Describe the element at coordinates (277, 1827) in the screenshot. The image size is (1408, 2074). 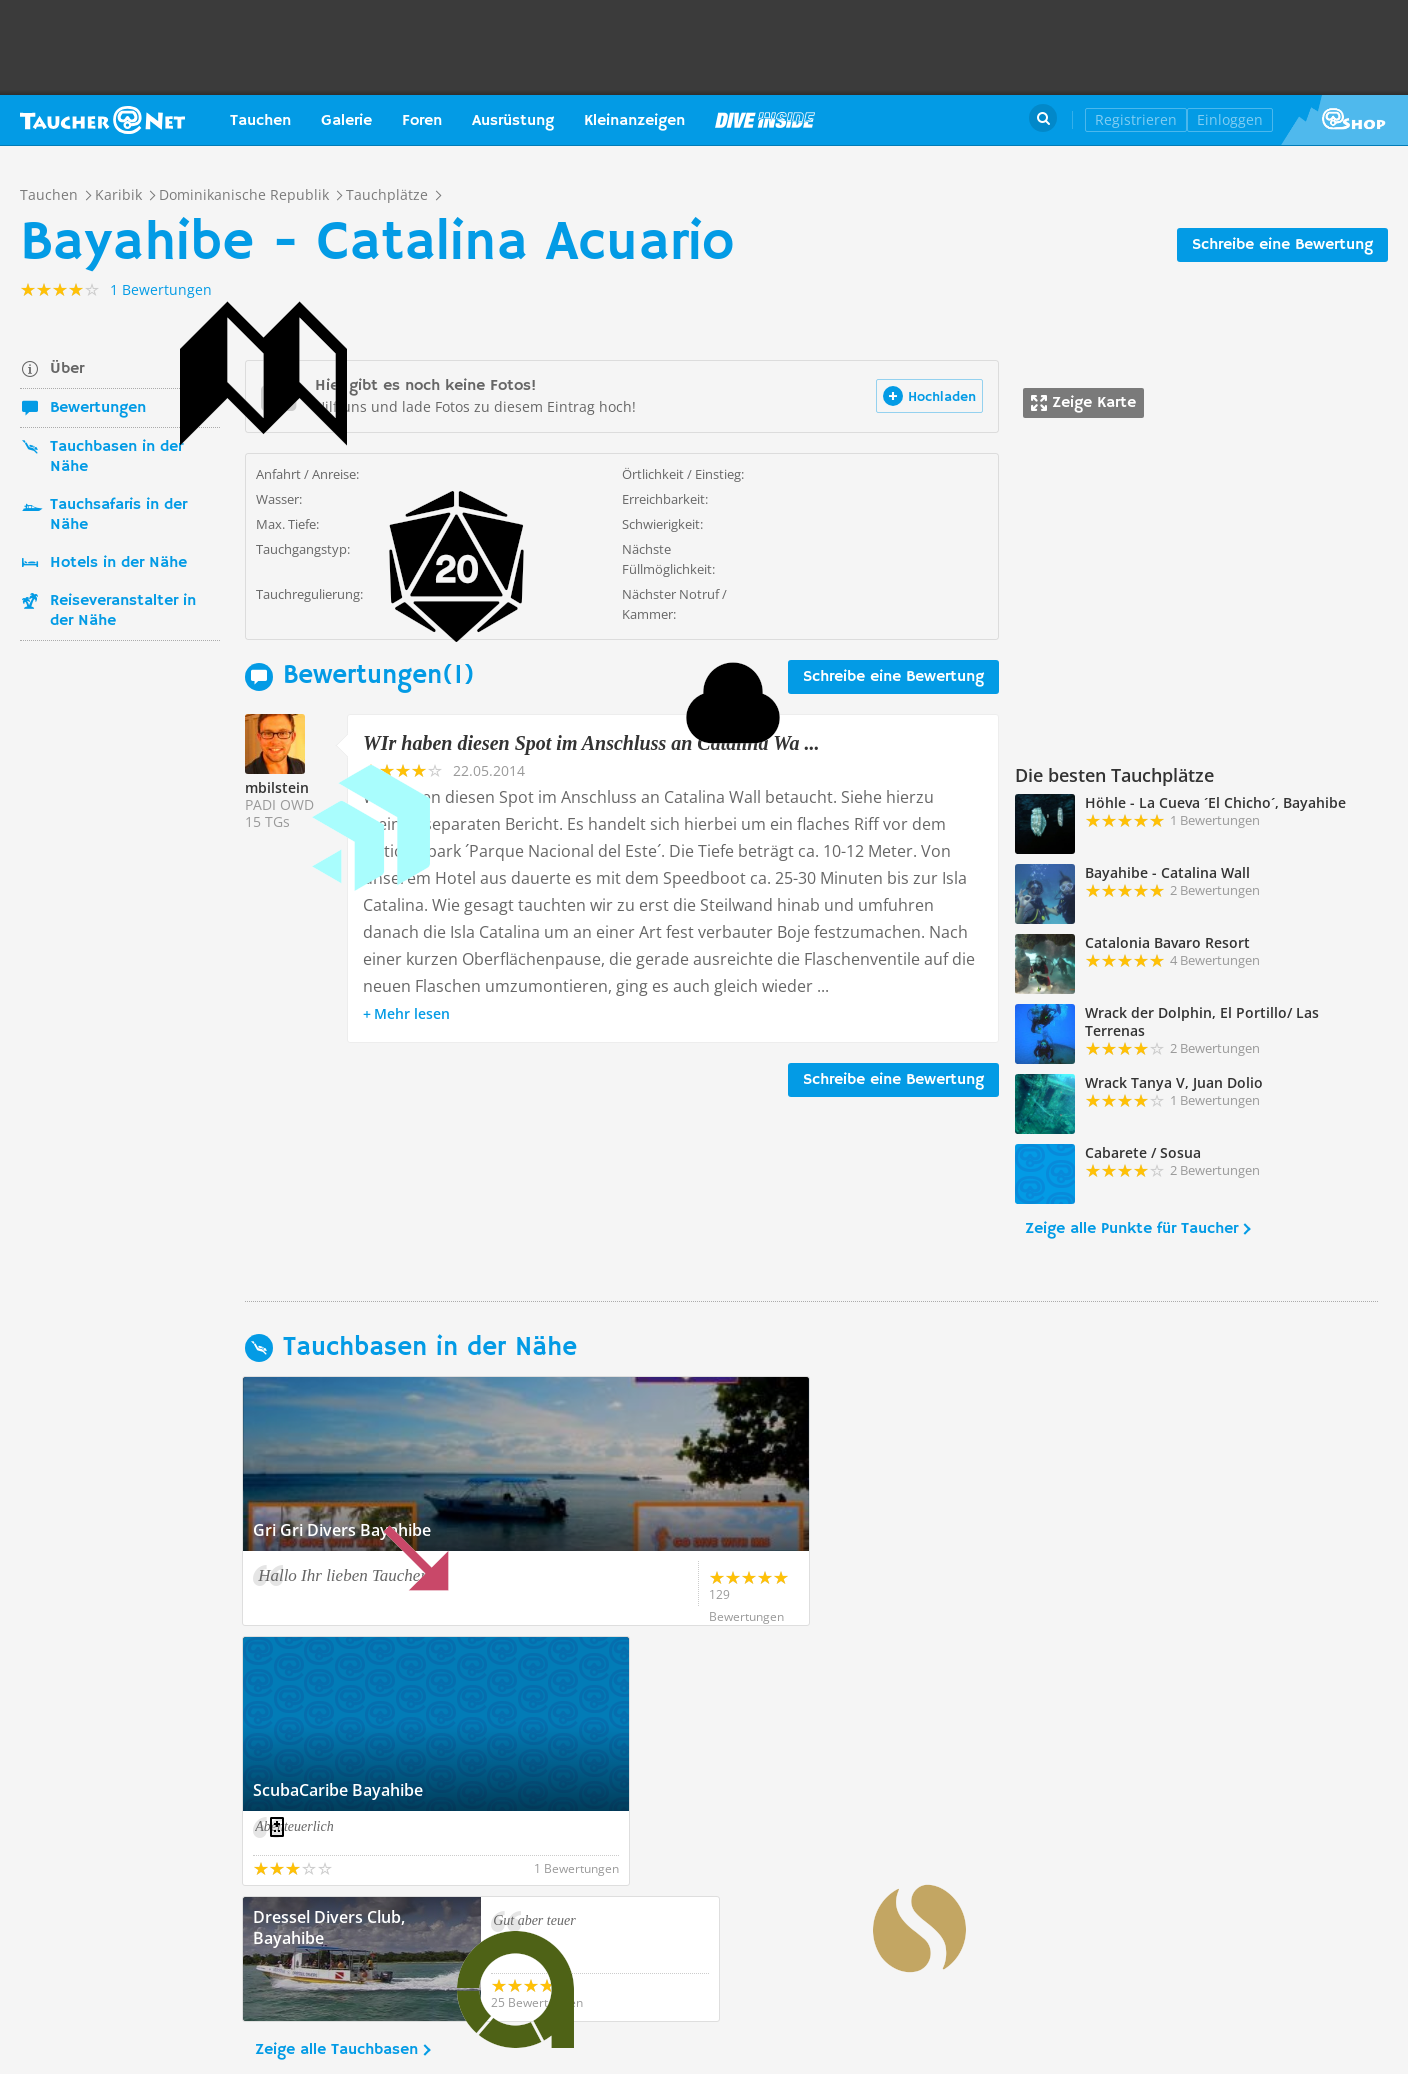
I see `access remote control settings` at that location.